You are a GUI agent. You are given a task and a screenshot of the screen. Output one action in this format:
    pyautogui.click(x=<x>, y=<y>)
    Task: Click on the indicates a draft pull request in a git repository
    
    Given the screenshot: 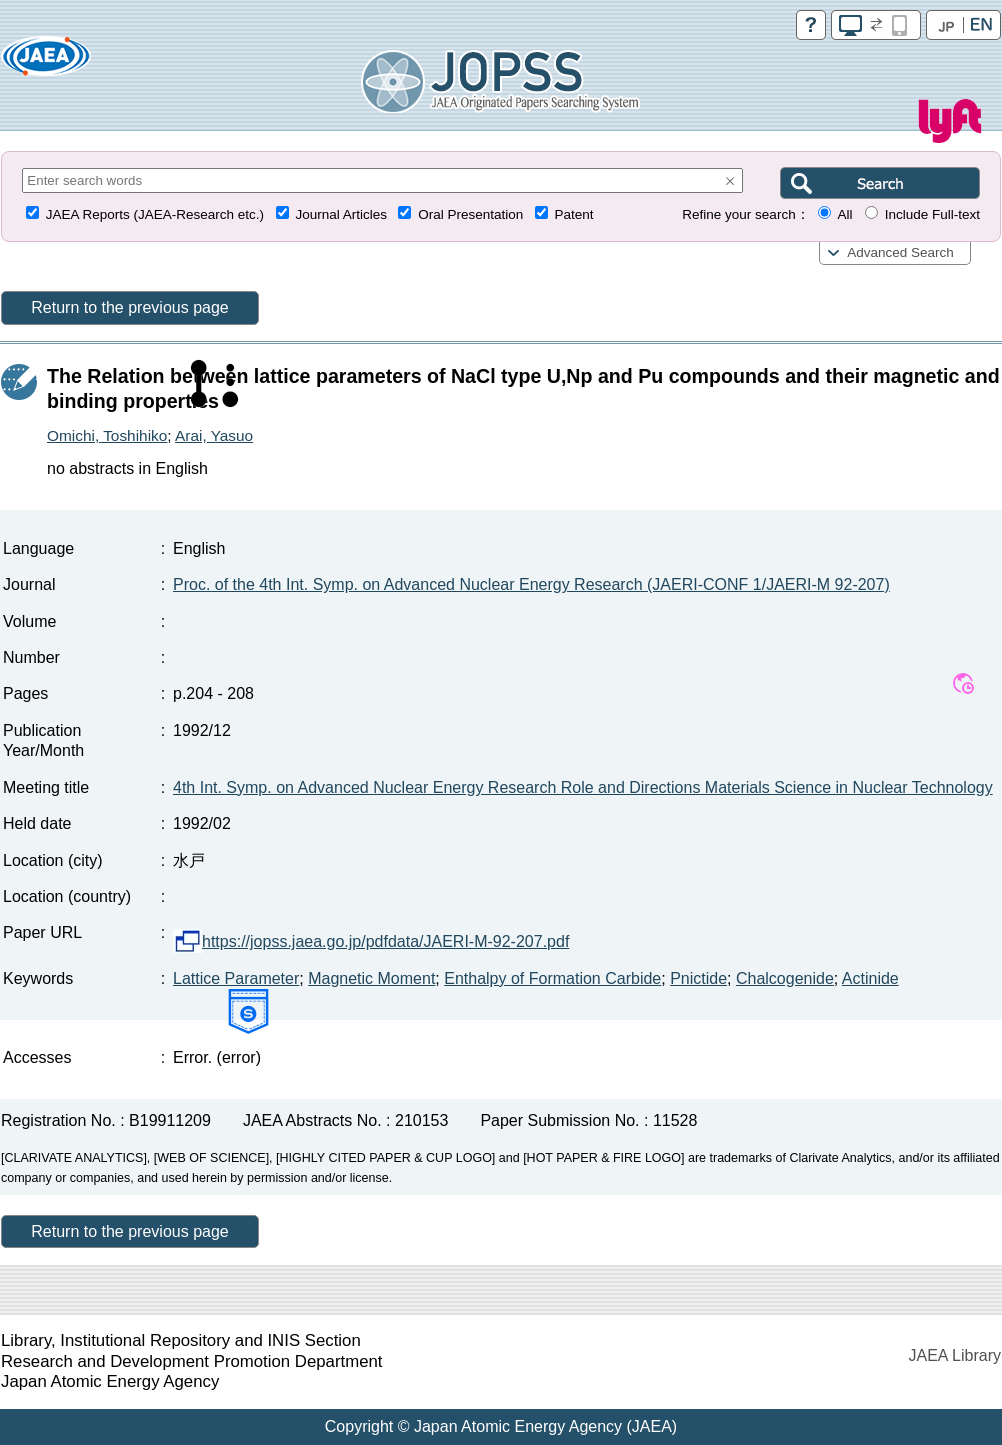 What is the action you would take?
    pyautogui.click(x=214, y=383)
    